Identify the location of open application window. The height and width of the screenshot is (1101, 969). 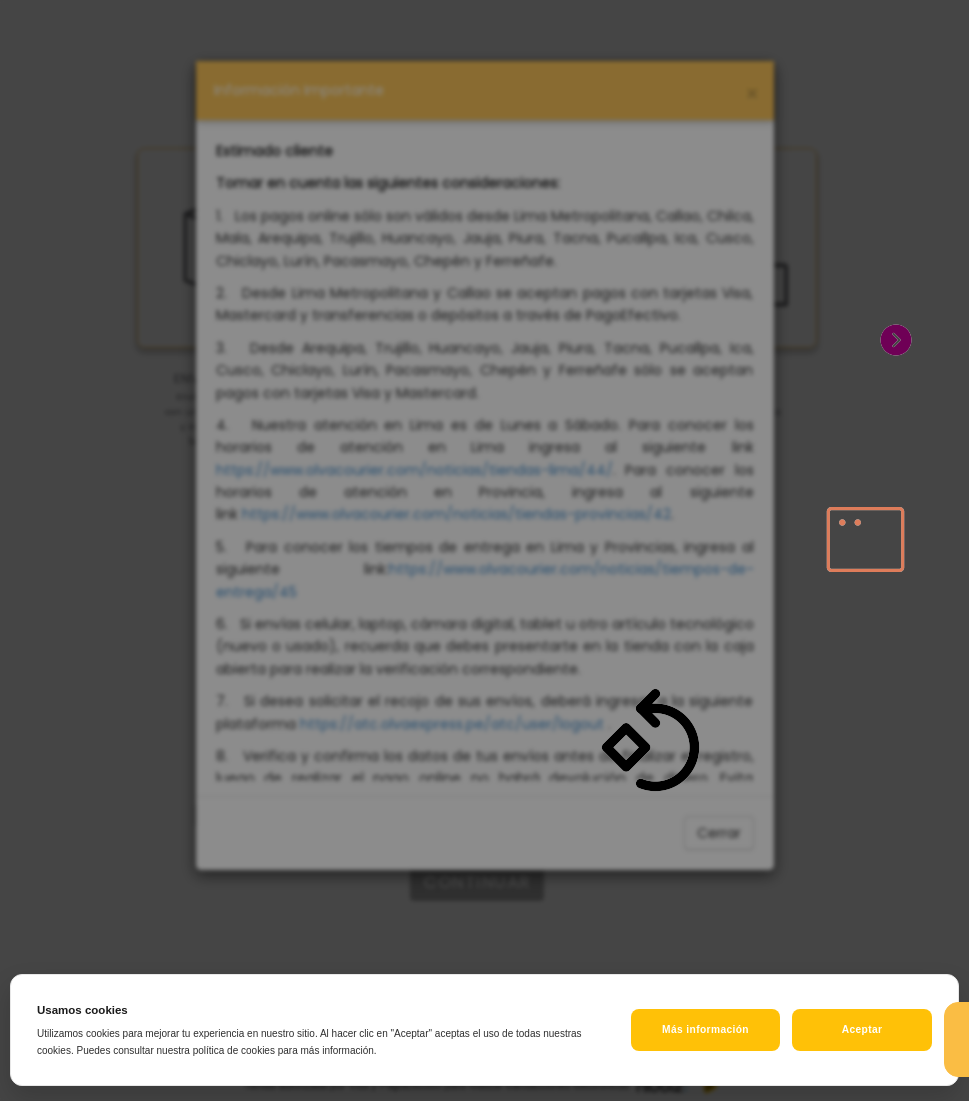
(865, 539).